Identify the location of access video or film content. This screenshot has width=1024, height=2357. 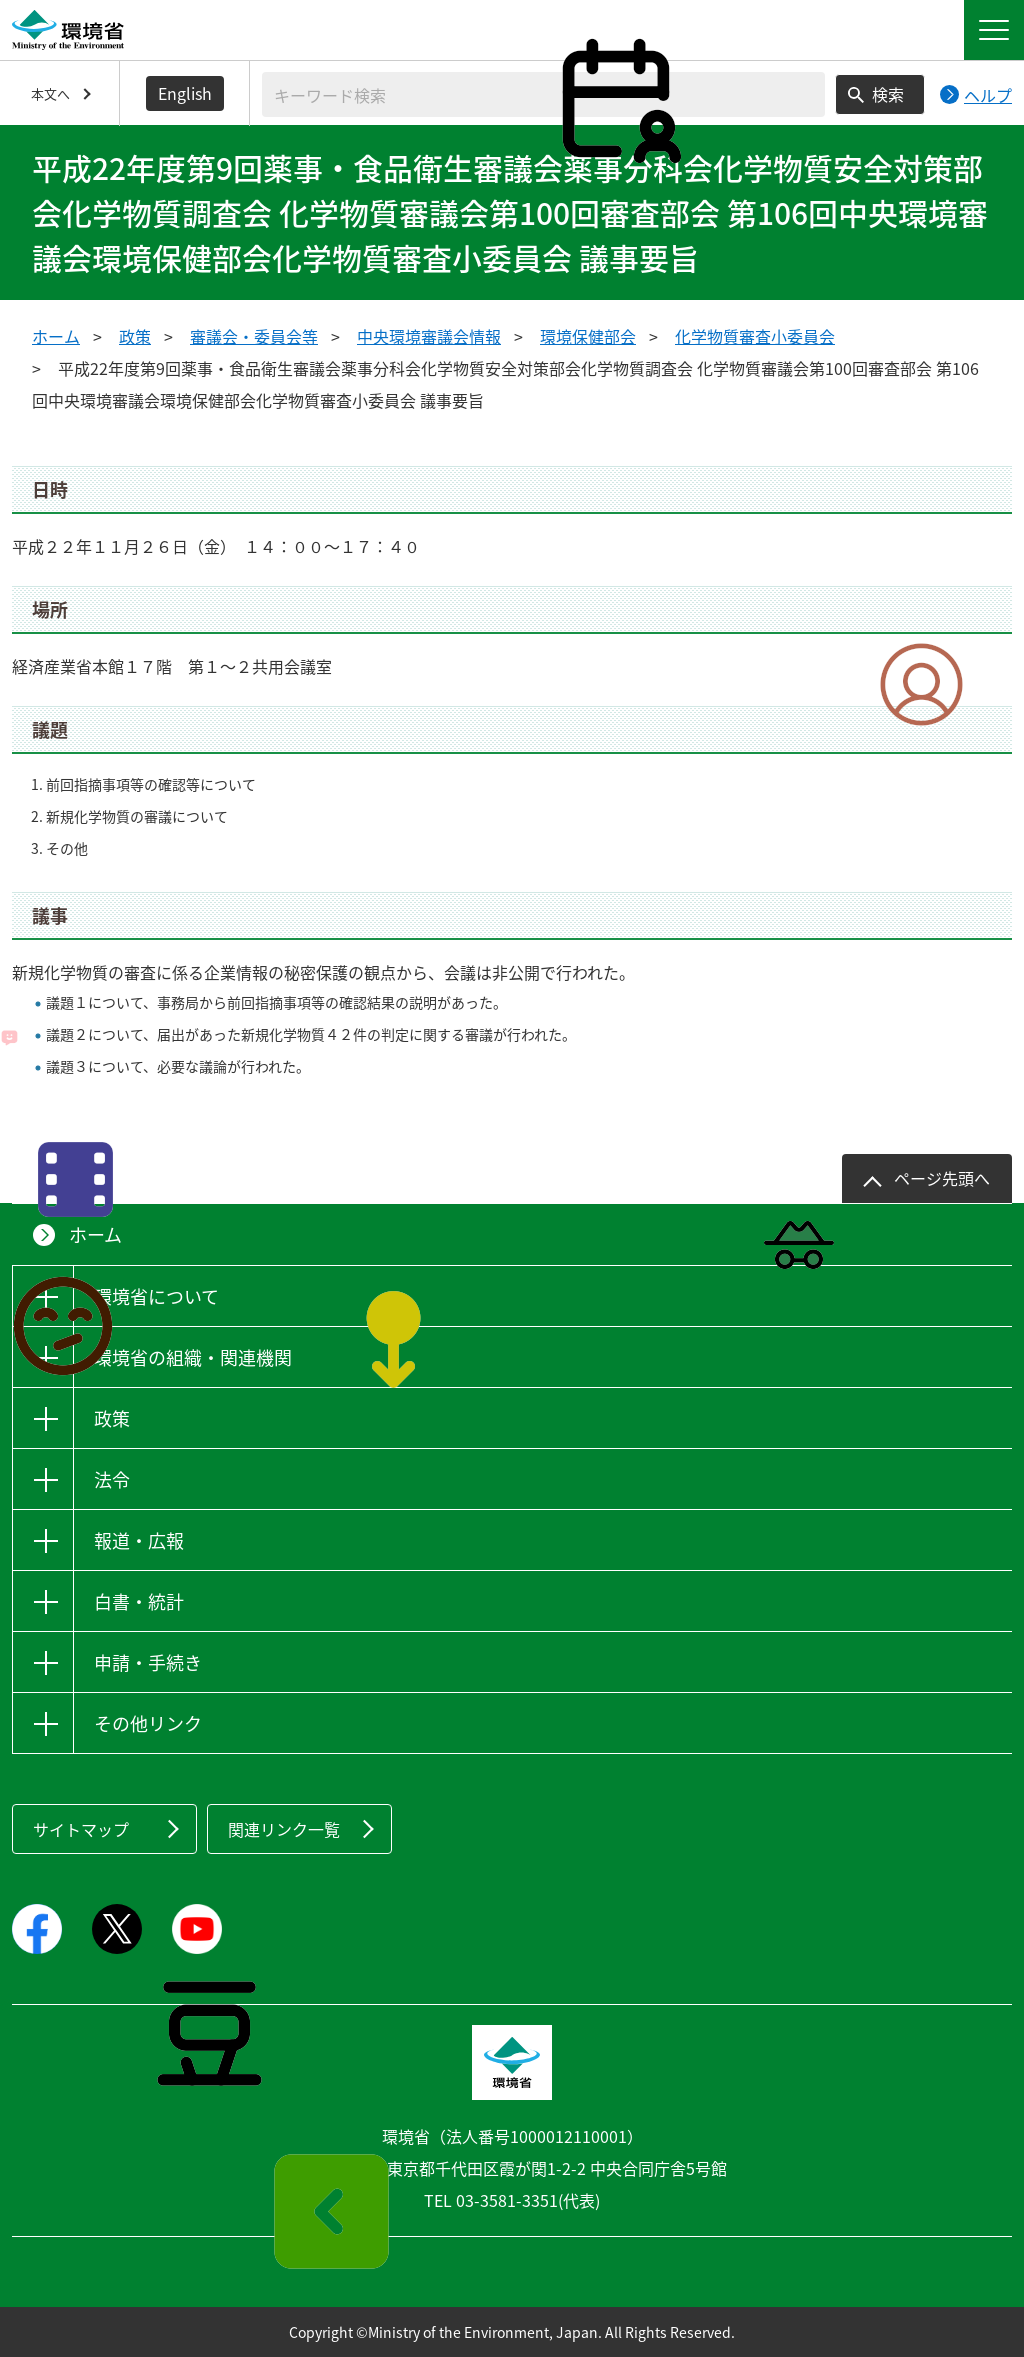
(75, 1179).